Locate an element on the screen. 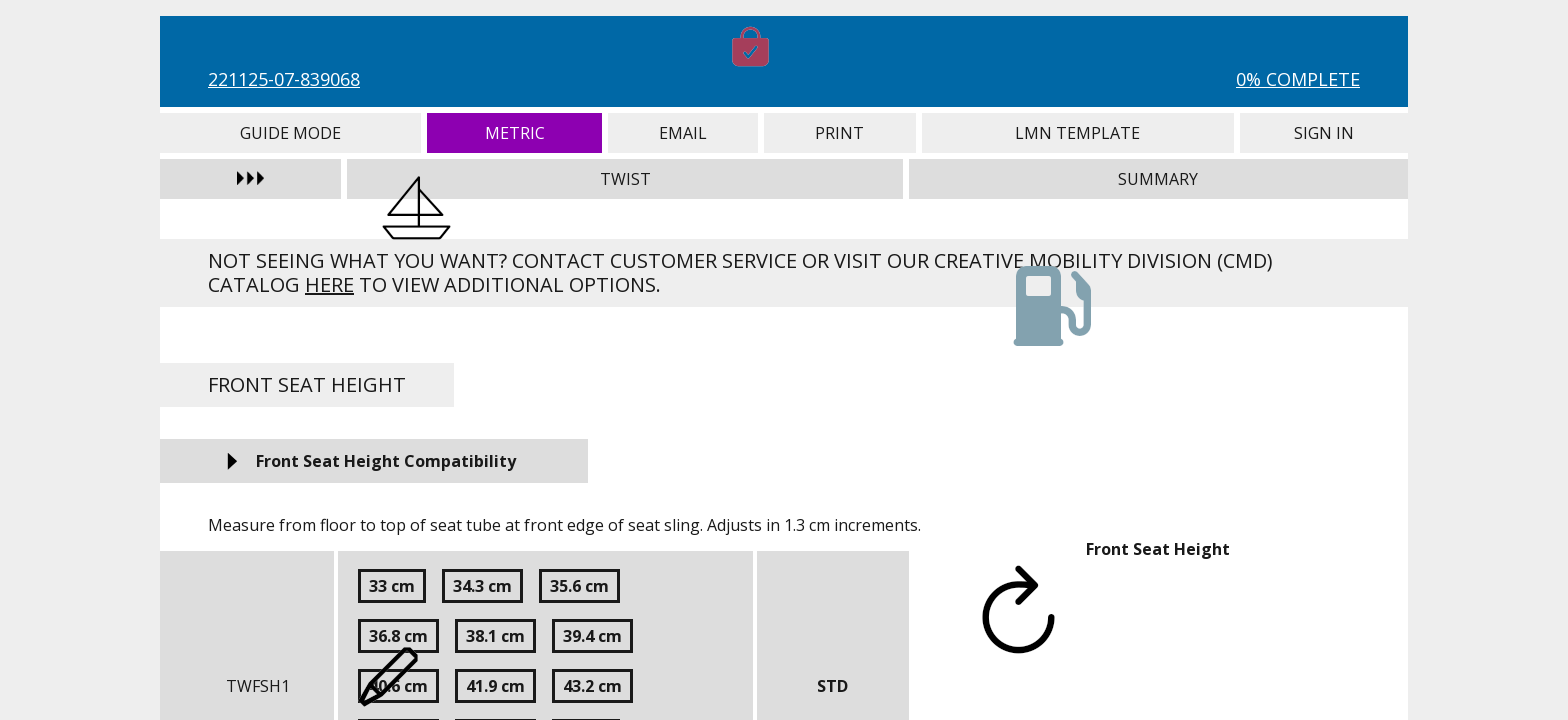 Image resolution: width=1568 pixels, height=720 pixels. refresh or reload the current page is located at coordinates (1018, 609).